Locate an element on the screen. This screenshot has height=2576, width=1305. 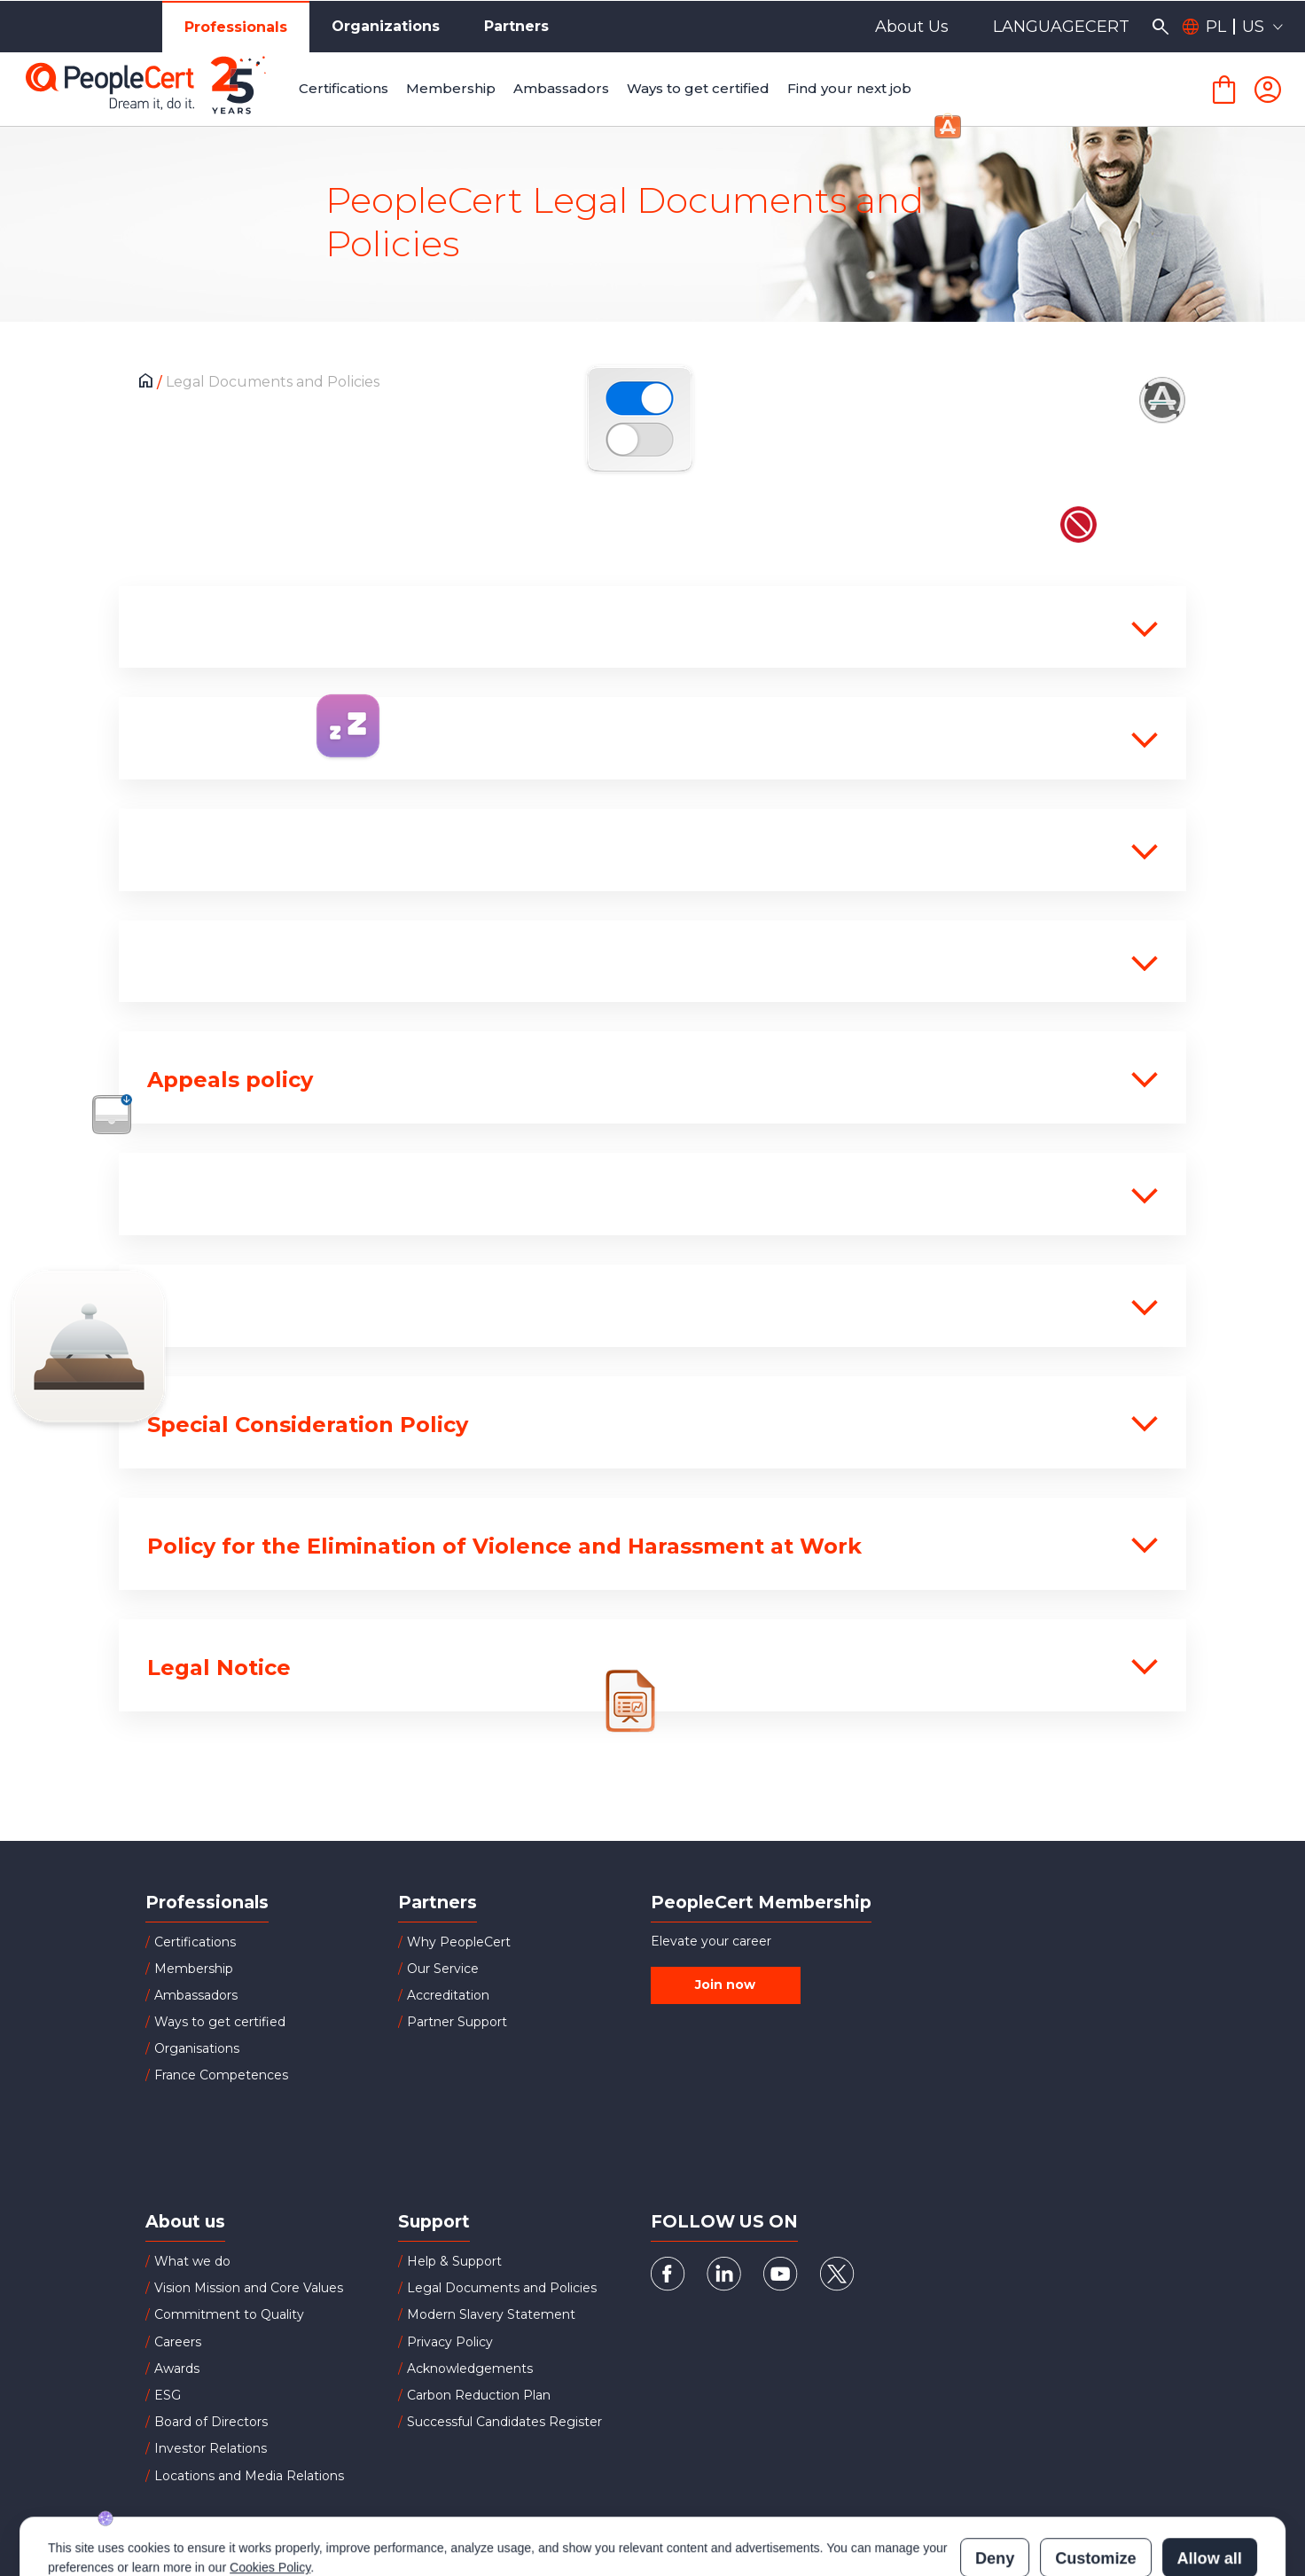
put your mac into hibernate or sleep mode is located at coordinates (348, 725).